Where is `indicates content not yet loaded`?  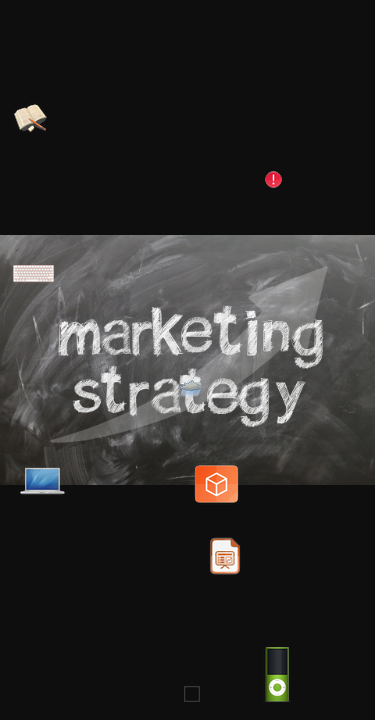 indicates content not yet loaded is located at coordinates (192, 694).